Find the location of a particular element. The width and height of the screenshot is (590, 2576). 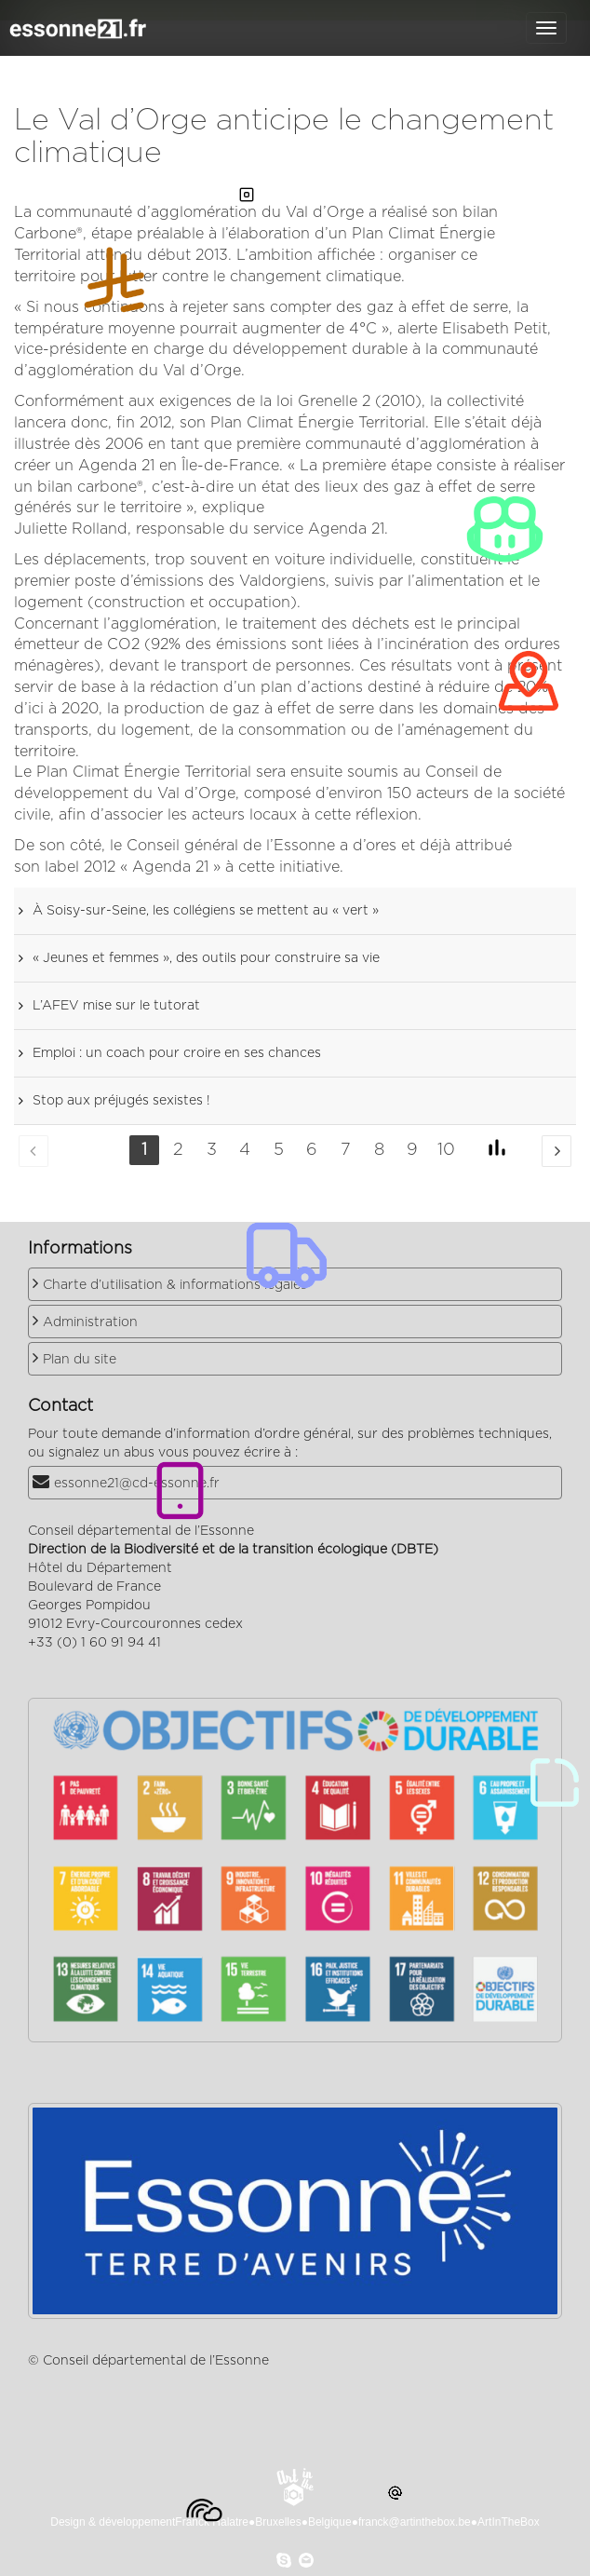

view analytics or statistics is located at coordinates (497, 1147).